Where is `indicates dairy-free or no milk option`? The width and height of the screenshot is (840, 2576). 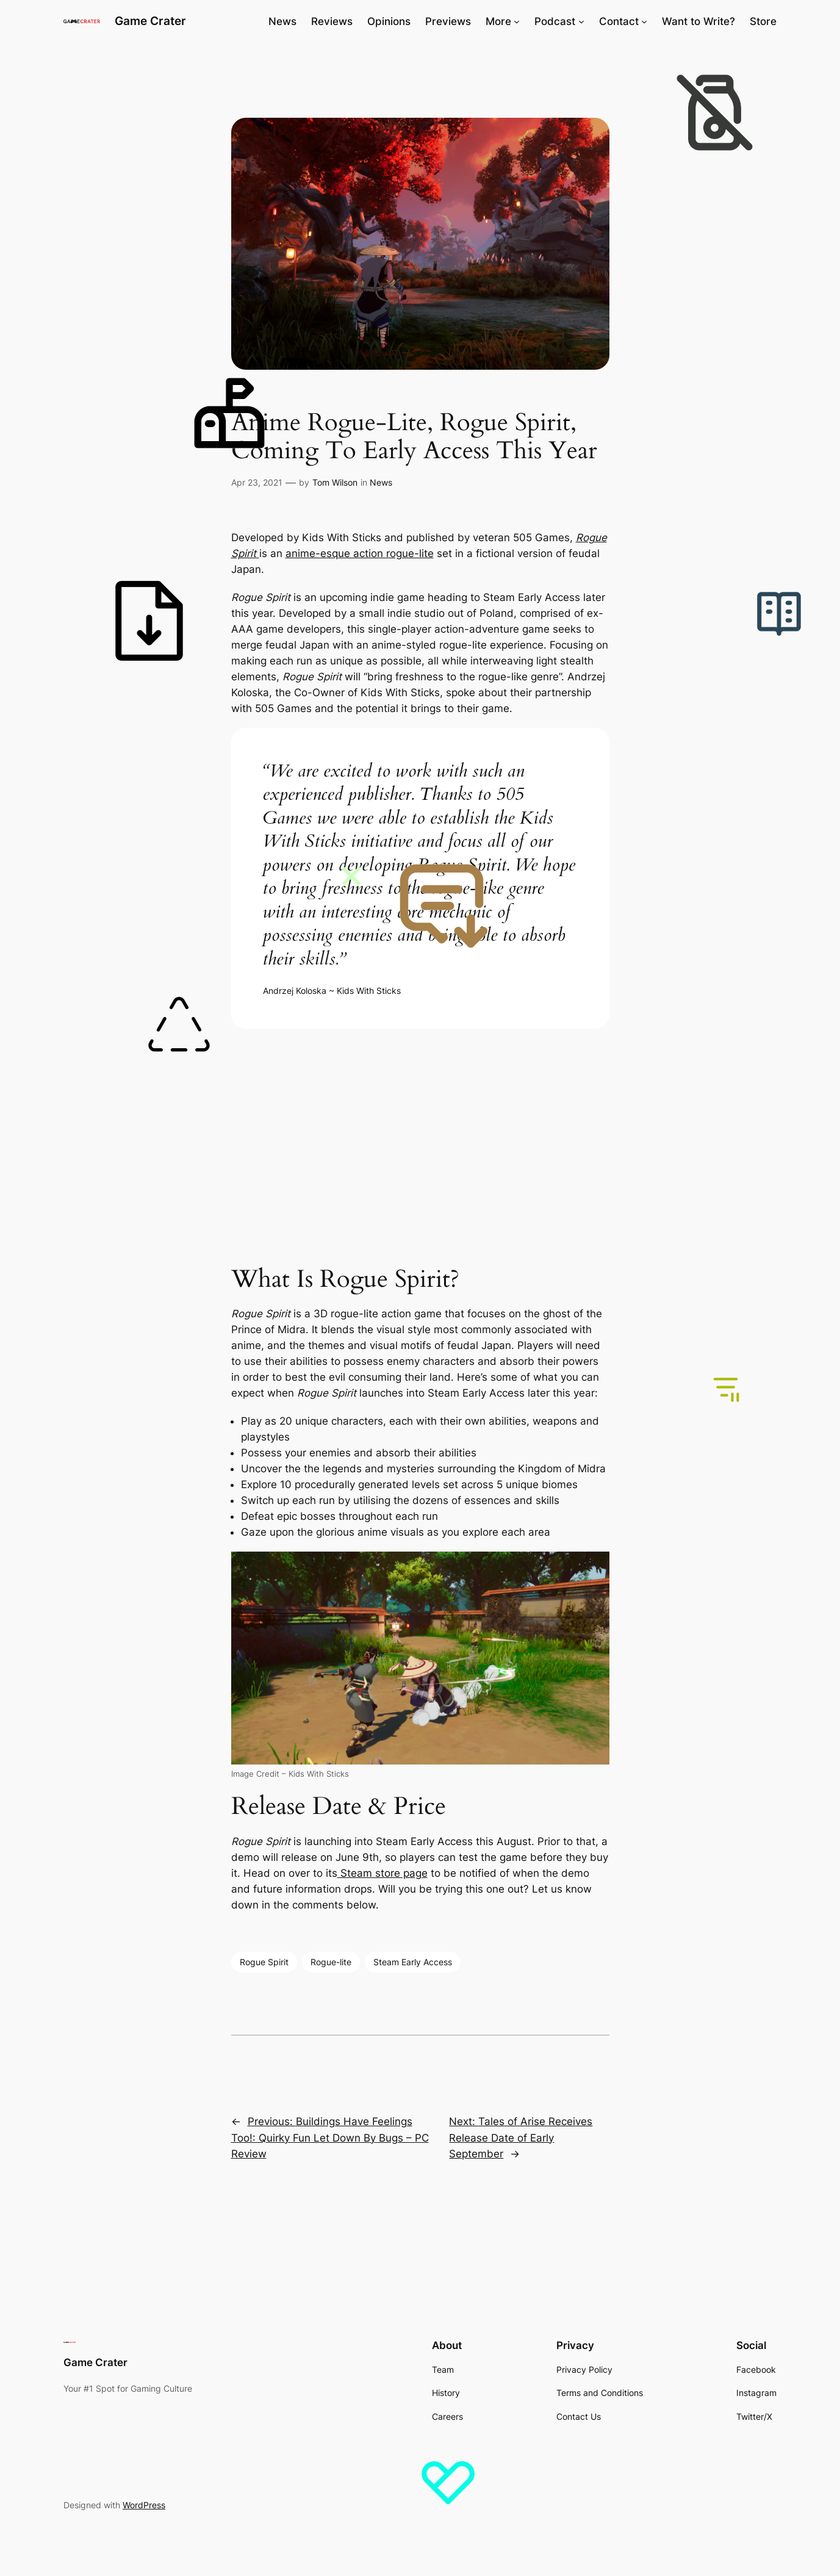 indicates dairy-free or no milk option is located at coordinates (714, 112).